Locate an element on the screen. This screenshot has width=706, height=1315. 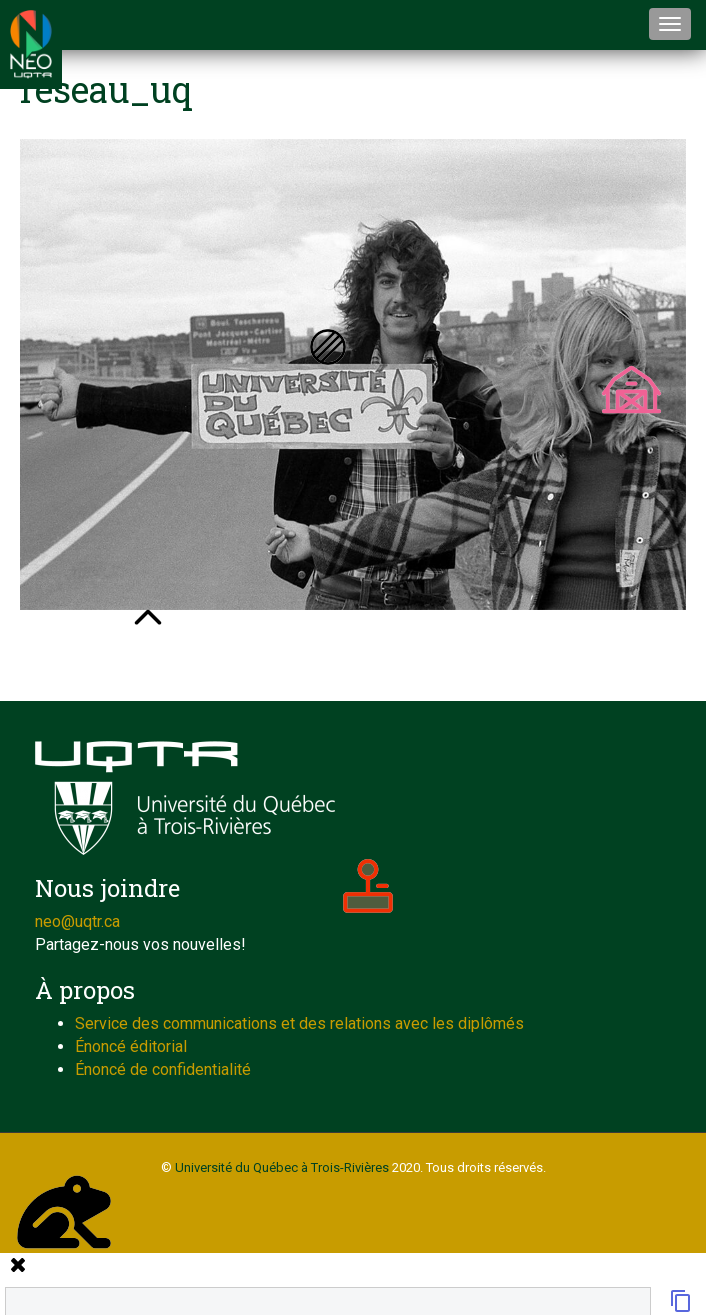
access game controls or gaming mode is located at coordinates (368, 888).